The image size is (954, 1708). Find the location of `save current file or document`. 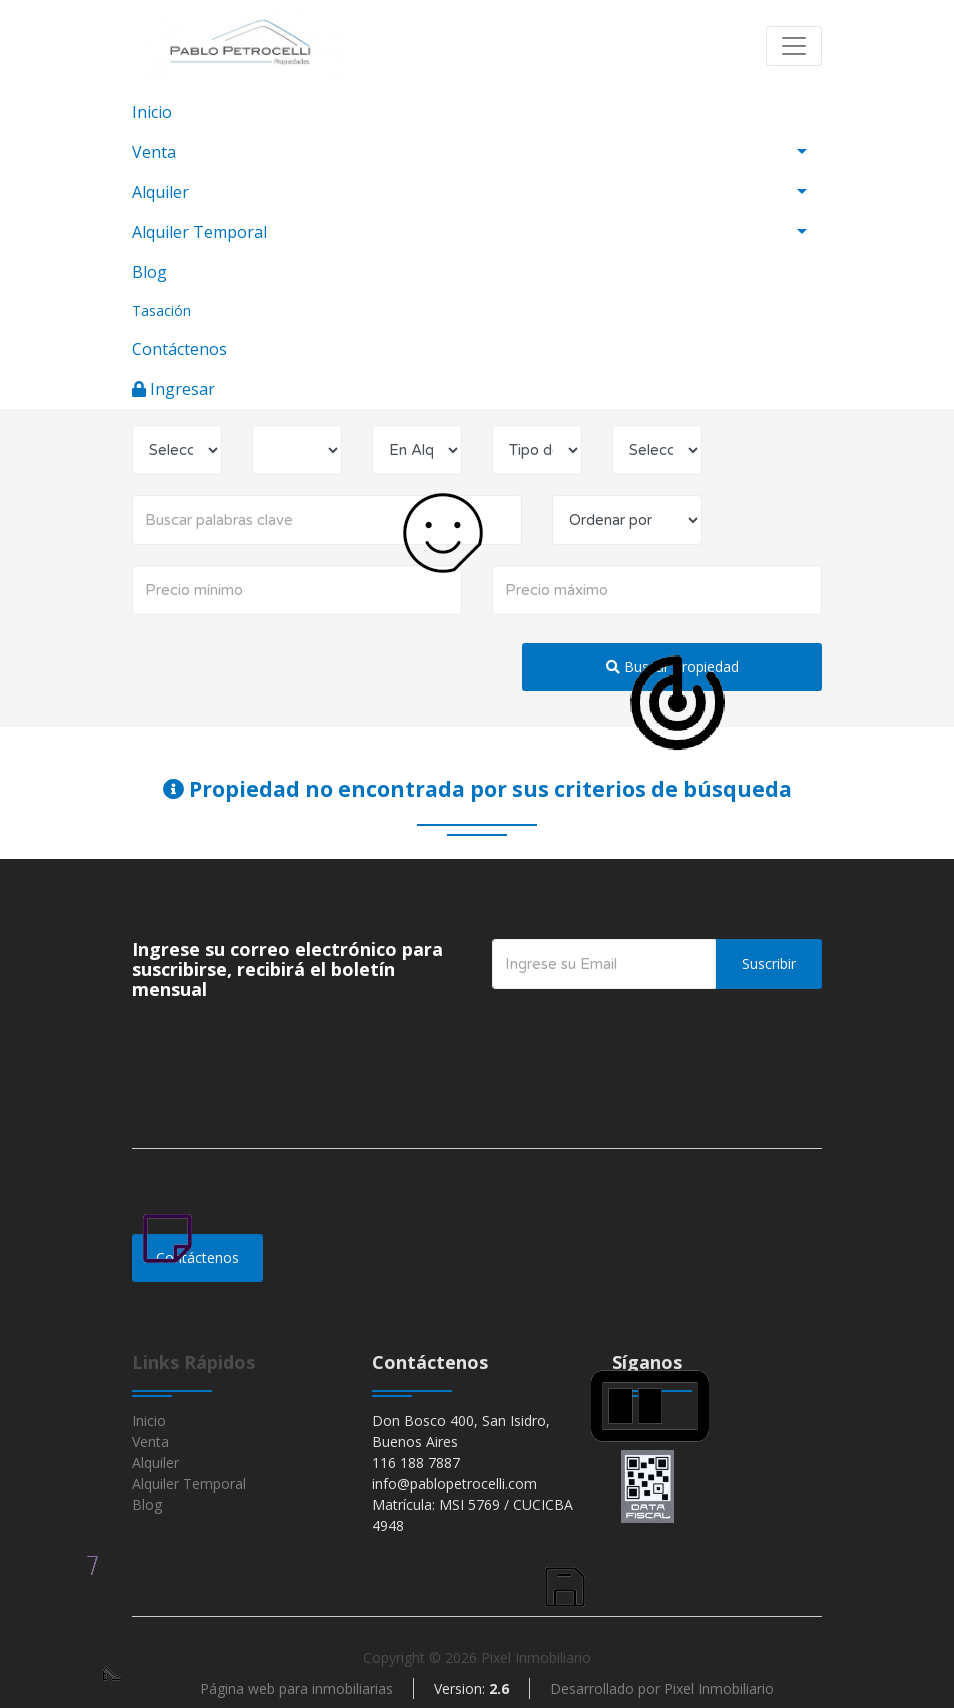

save current file or document is located at coordinates (565, 1587).